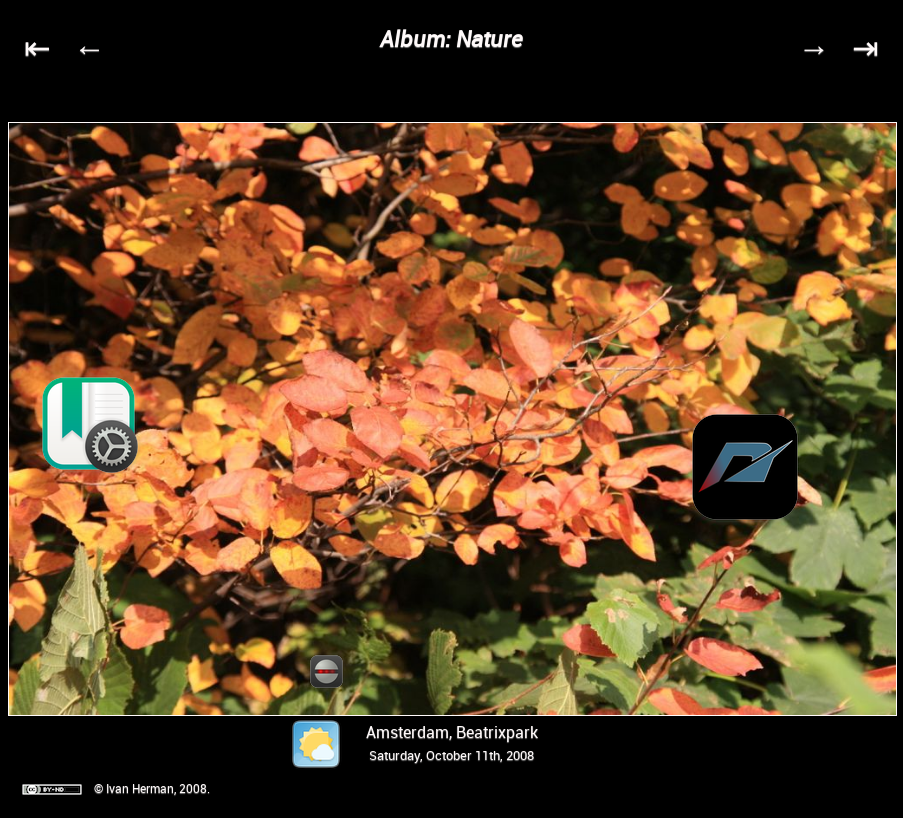  Describe the element at coordinates (88, 423) in the screenshot. I see `open calibre ebook editor` at that location.